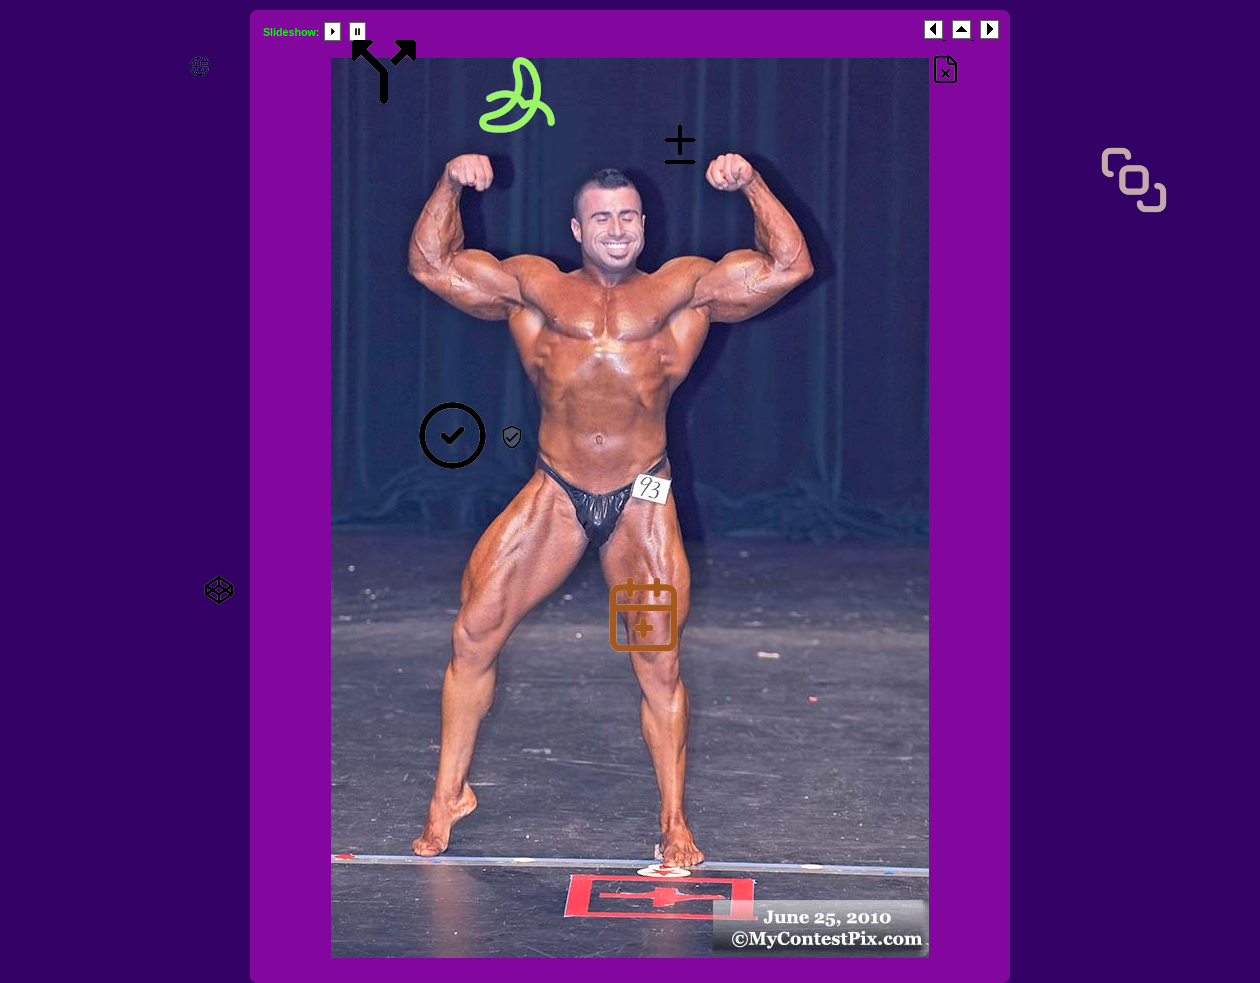 This screenshot has height=983, width=1260. Describe the element at coordinates (219, 590) in the screenshot. I see `open CodePen website` at that location.